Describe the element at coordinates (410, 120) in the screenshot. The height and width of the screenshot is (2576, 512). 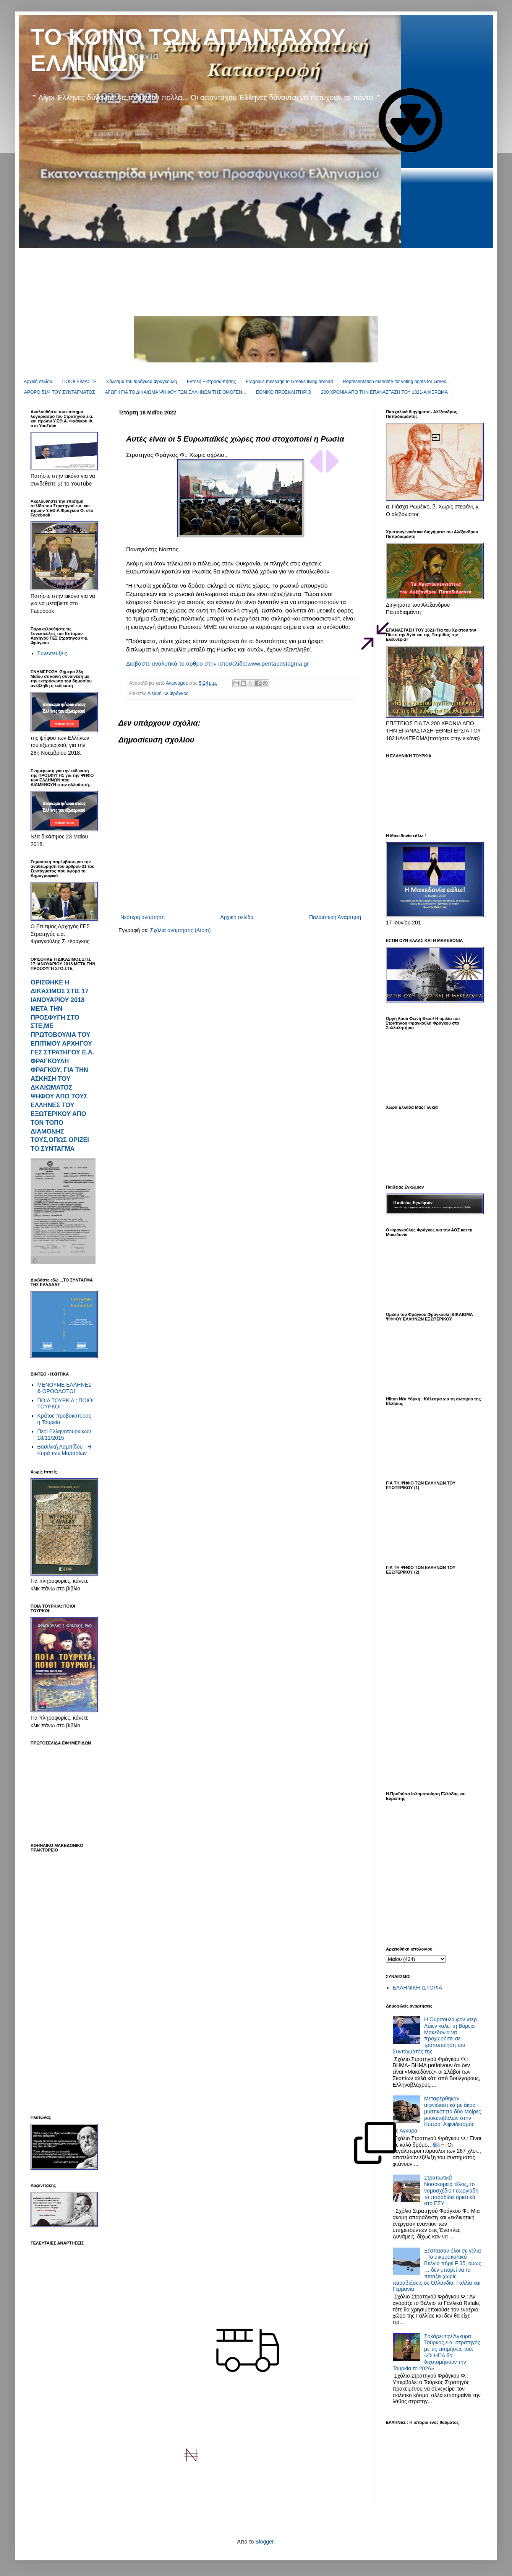
I see `indicates a fallout shelter or radiation safety location` at that location.